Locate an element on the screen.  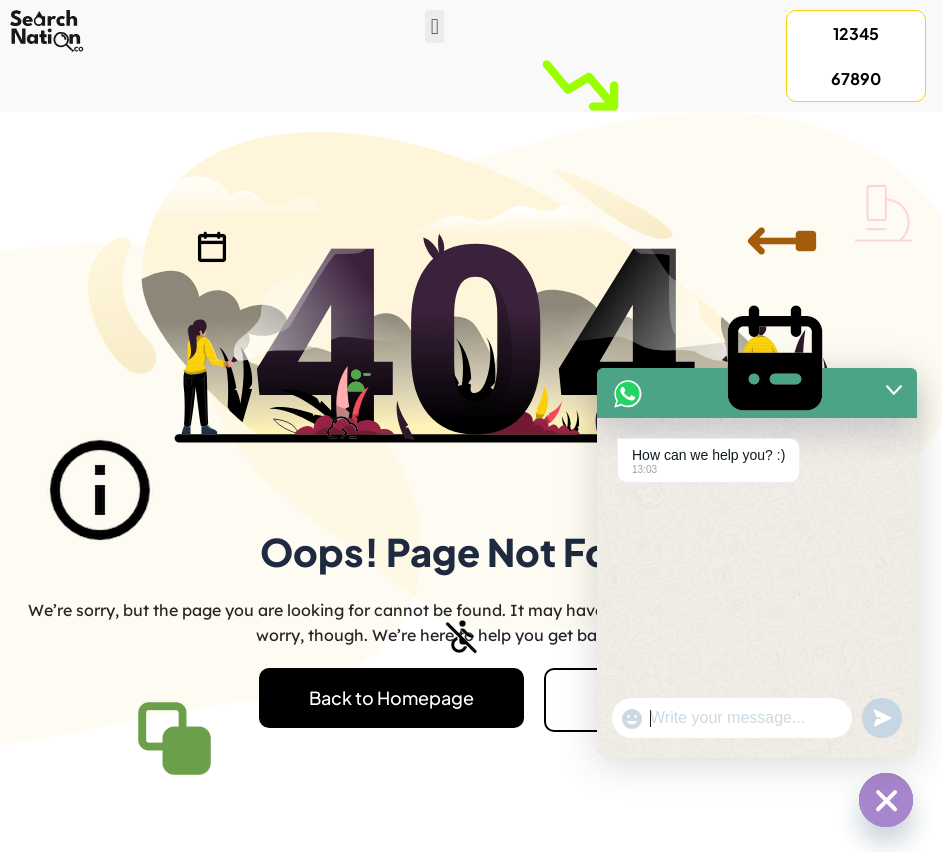
view more information or details is located at coordinates (100, 490).